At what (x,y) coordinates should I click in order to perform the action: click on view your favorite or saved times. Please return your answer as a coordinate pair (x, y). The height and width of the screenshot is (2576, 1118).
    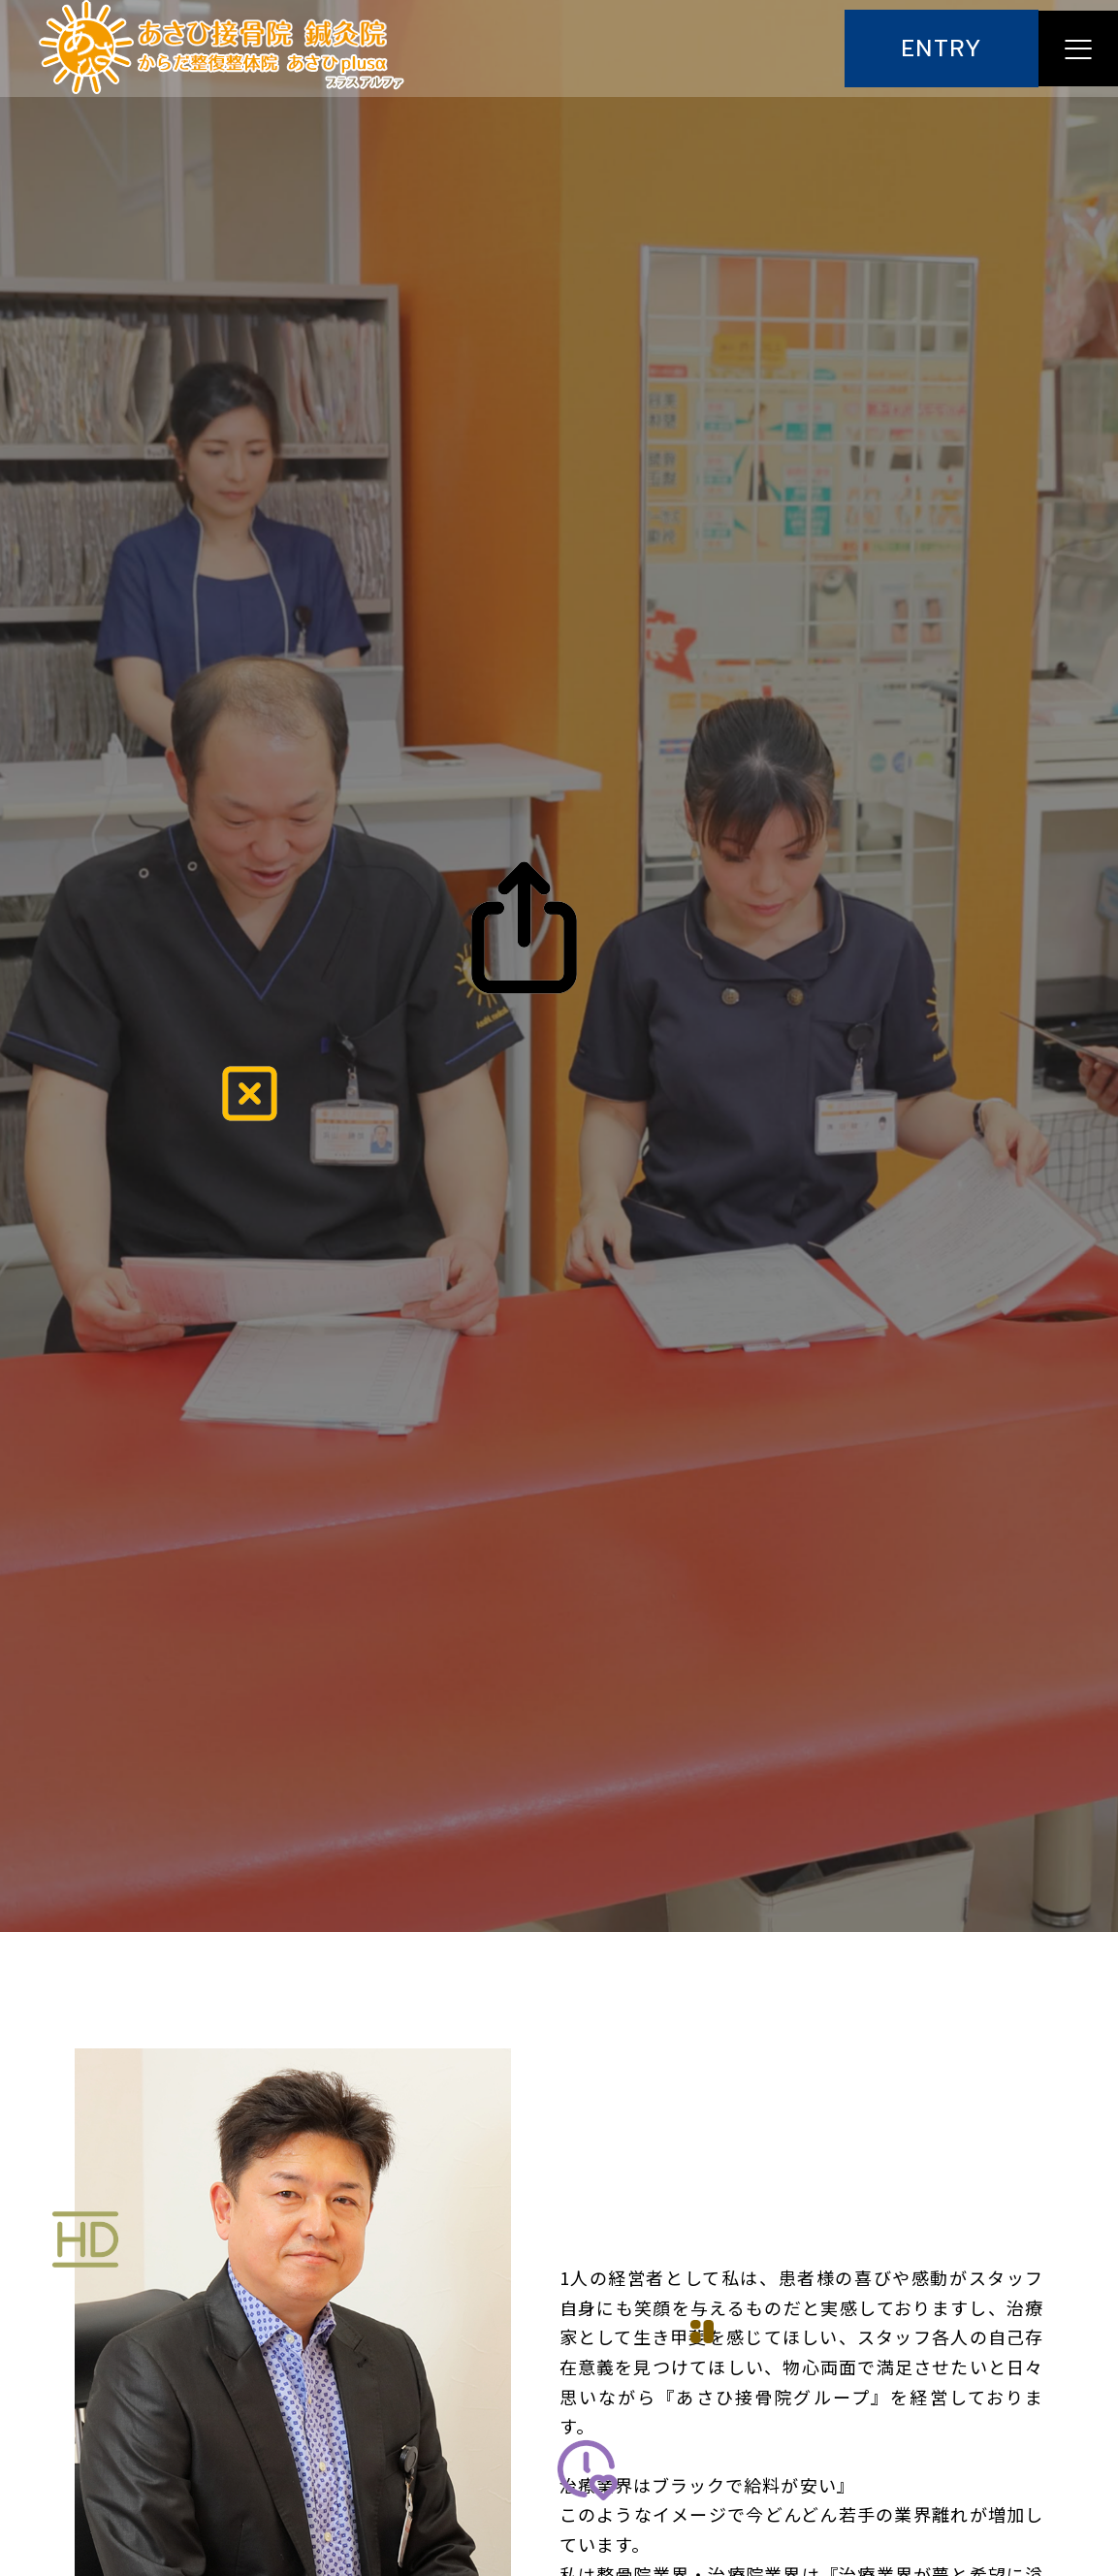
    Looking at the image, I should click on (586, 2468).